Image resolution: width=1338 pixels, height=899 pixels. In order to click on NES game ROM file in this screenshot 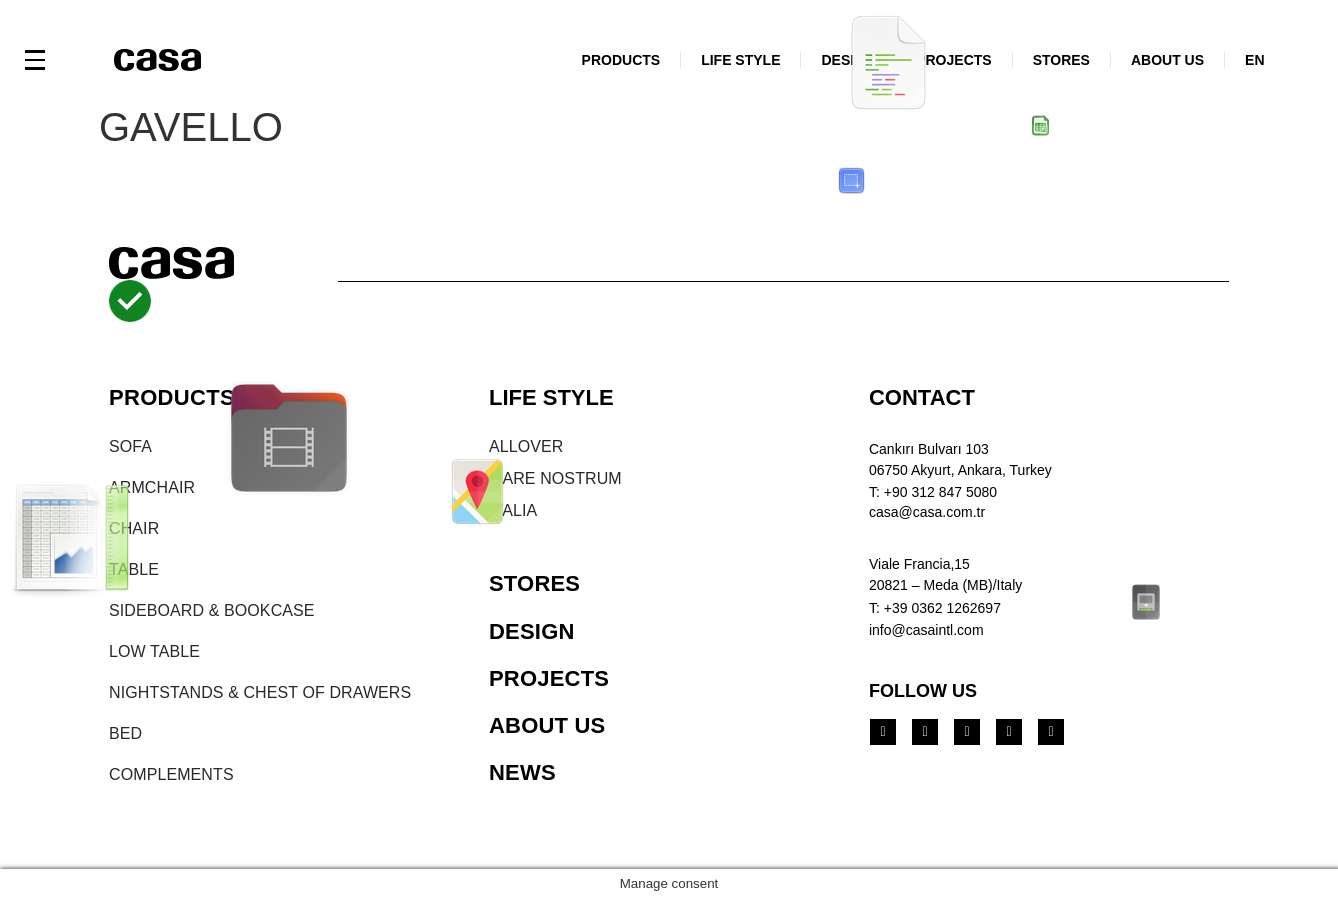, I will do `click(1146, 602)`.